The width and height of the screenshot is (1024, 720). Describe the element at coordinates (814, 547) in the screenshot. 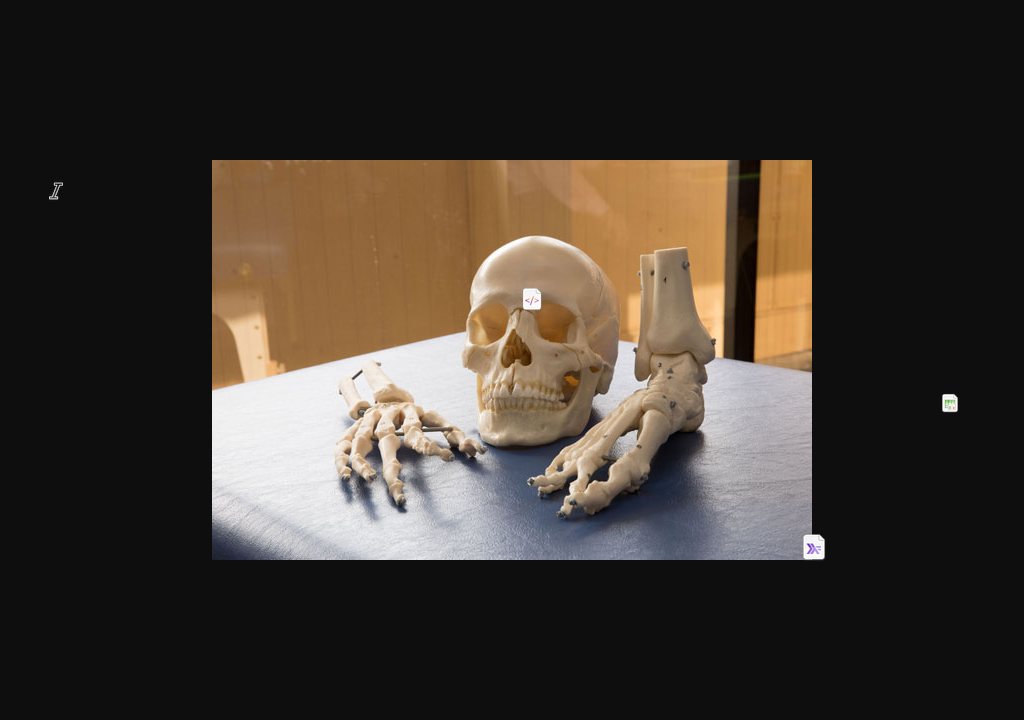

I see `a haskell source code file` at that location.